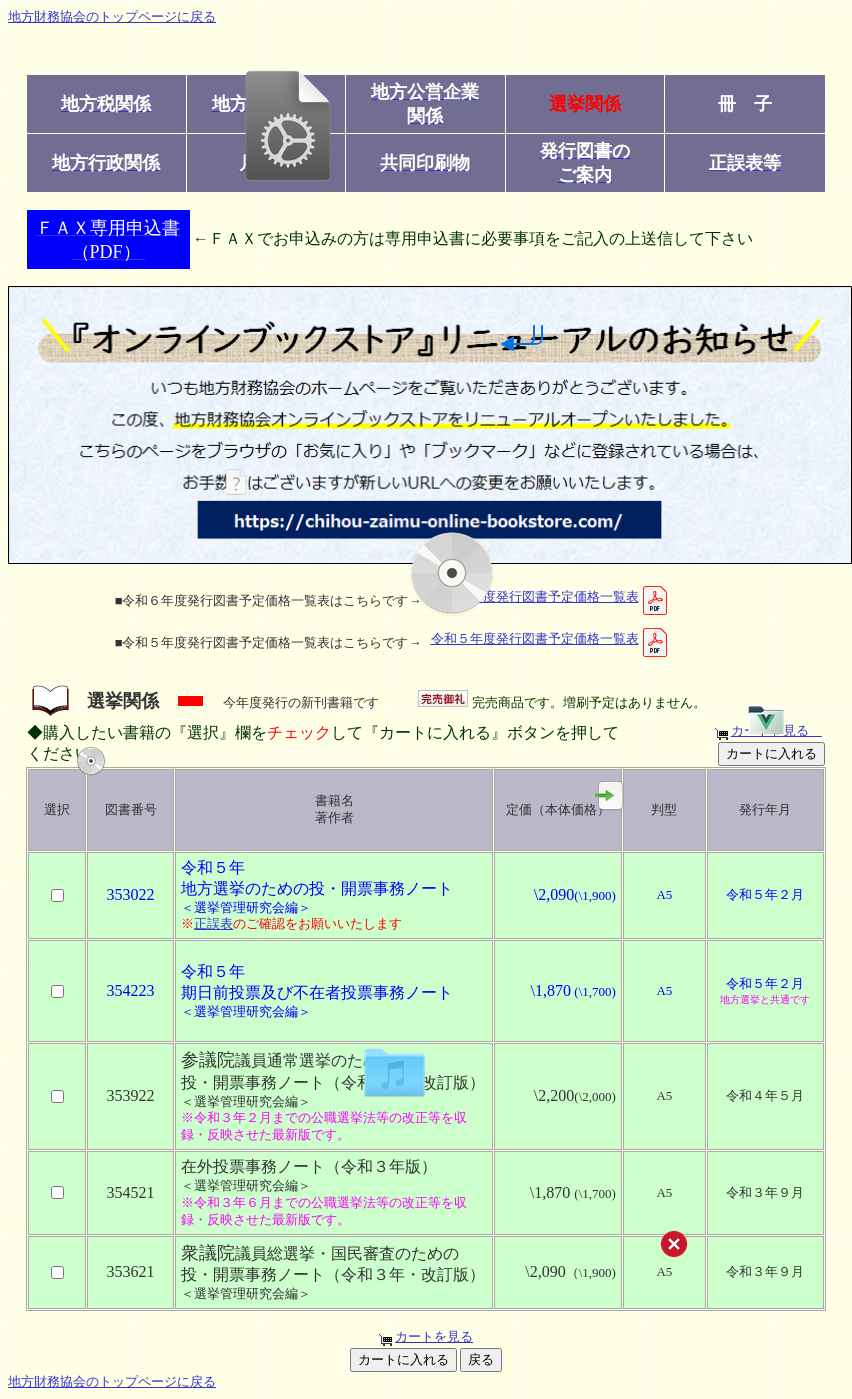 The width and height of the screenshot is (852, 1399). I want to click on reply to all recipients of an email, so click(521, 335).